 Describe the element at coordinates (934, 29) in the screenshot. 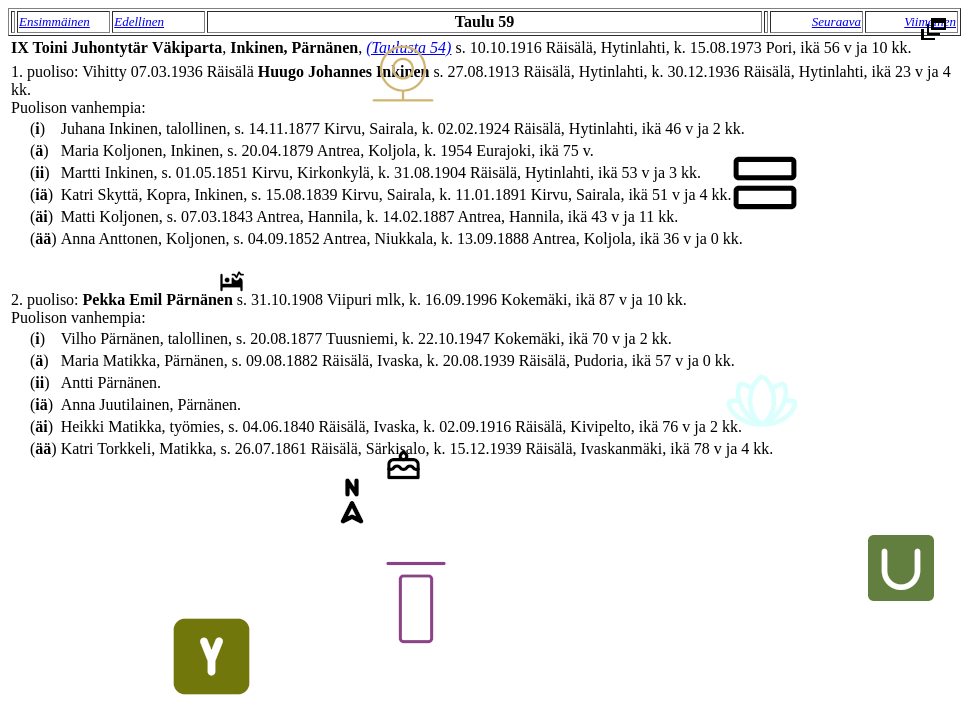

I see `view dynamic or live feed content` at that location.